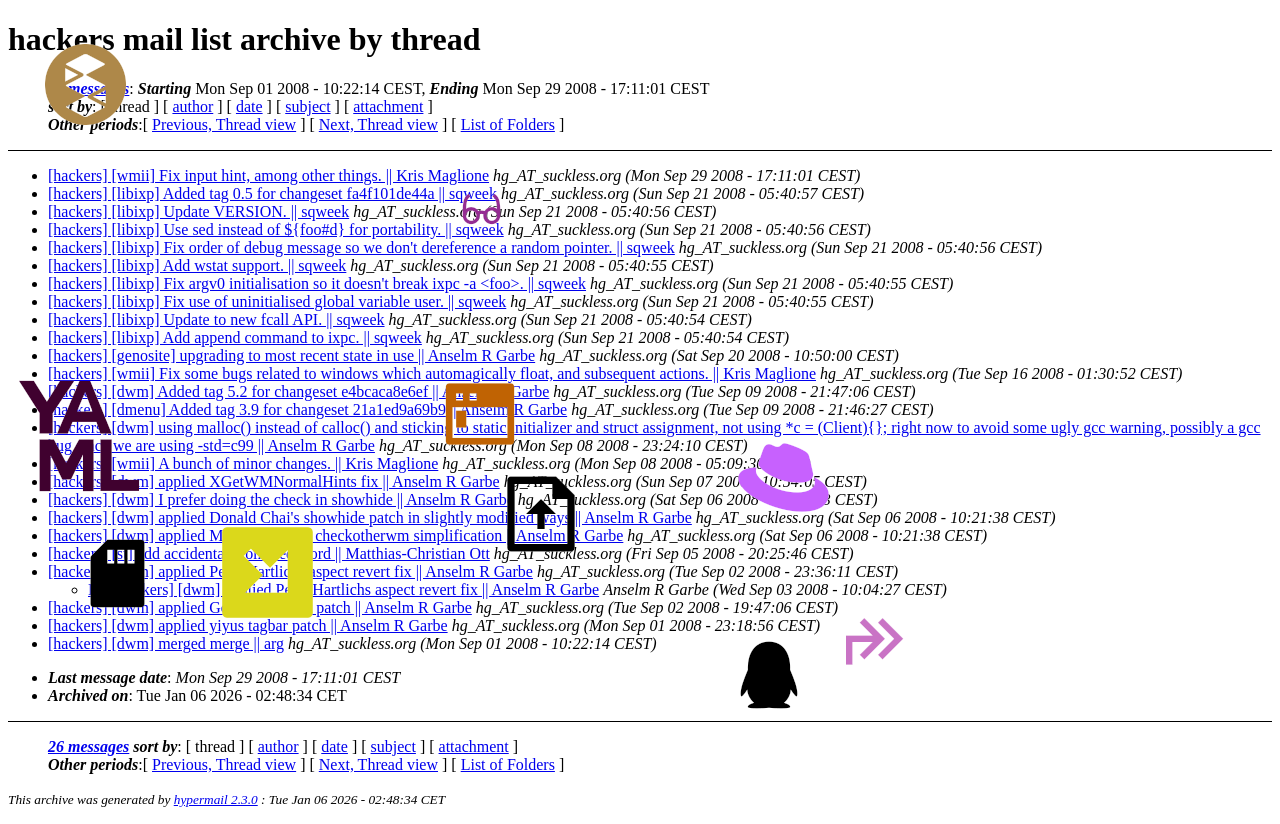 This screenshot has height=824, width=1280. I want to click on access external storage, so click(117, 573).